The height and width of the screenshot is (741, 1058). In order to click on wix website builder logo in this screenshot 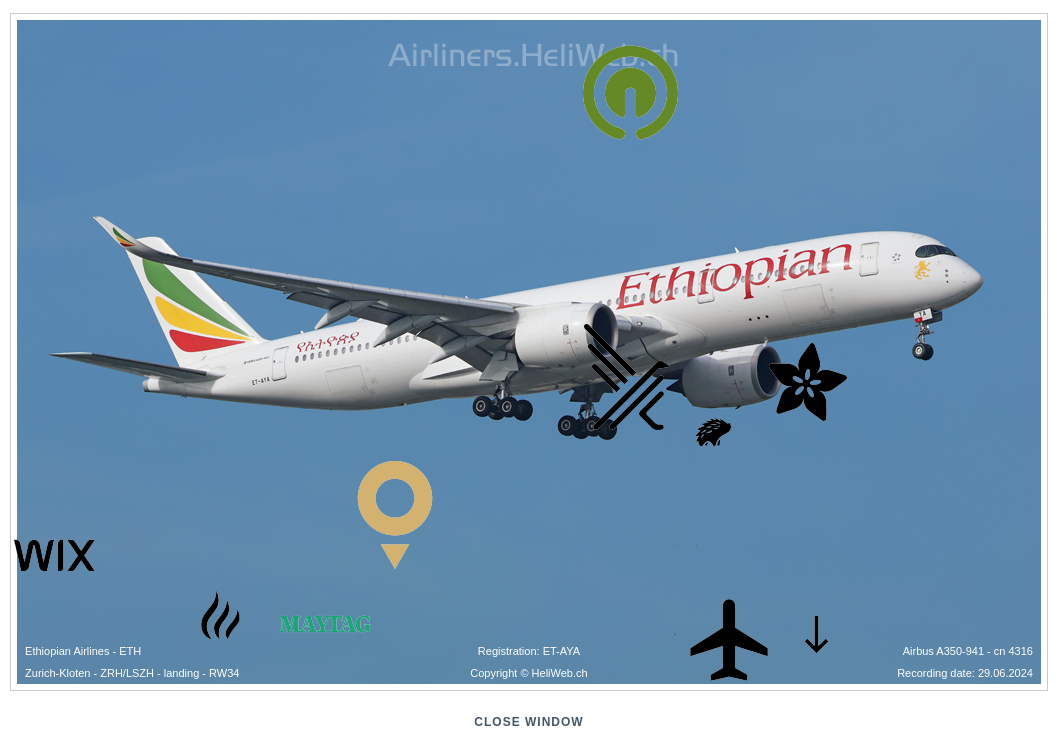, I will do `click(54, 555)`.